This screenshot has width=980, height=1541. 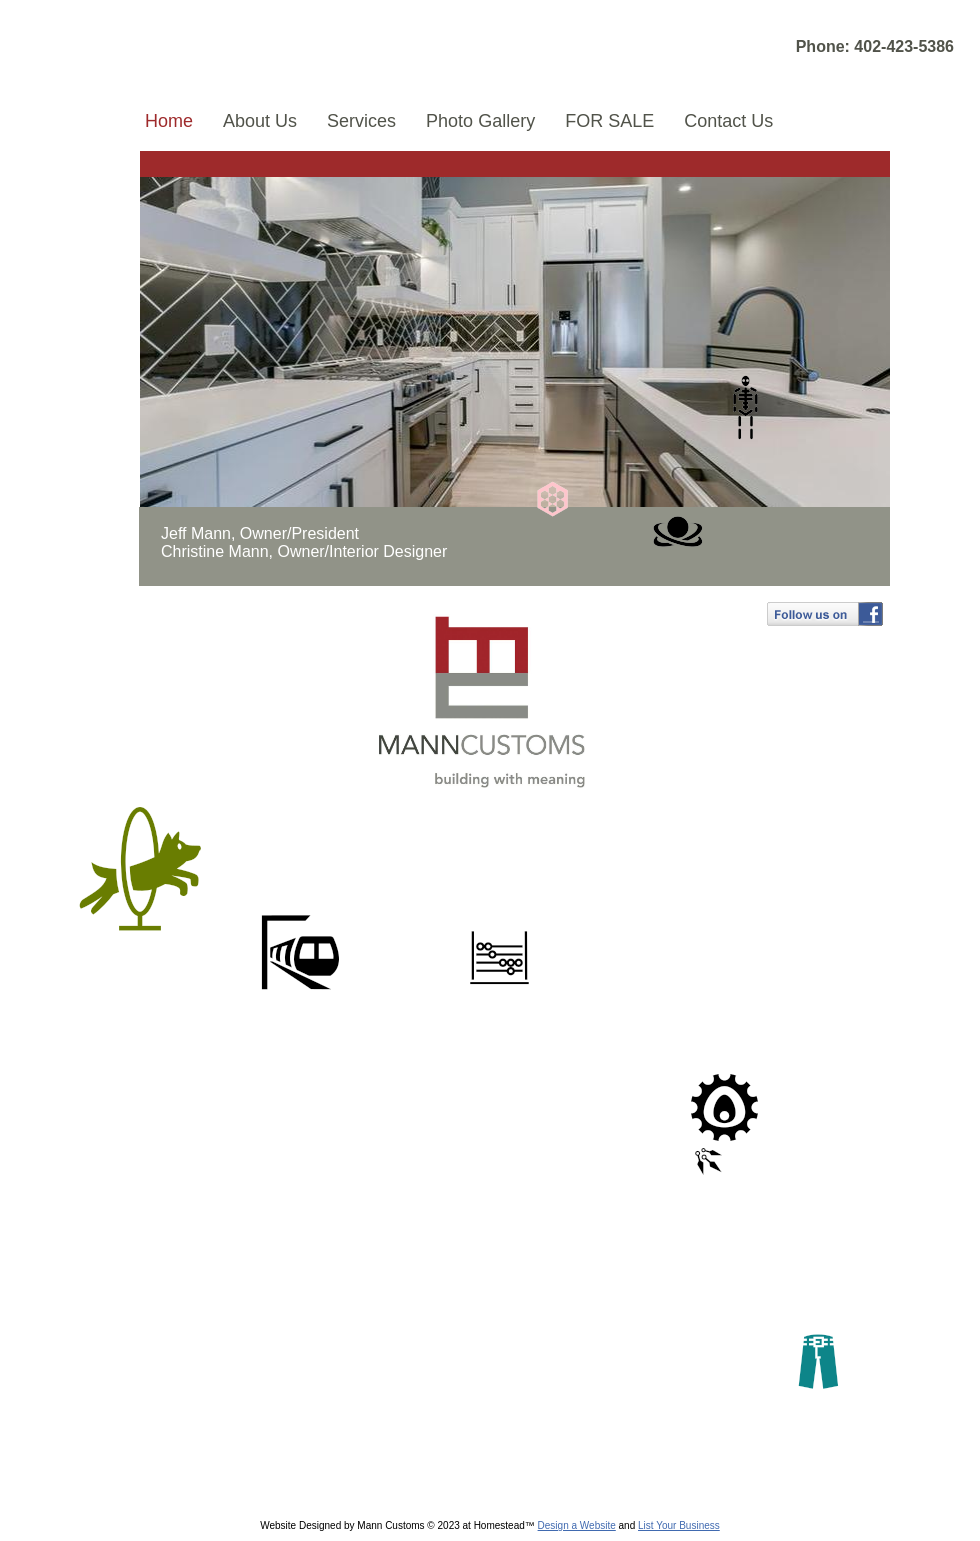 I want to click on open calculator or counting tool, so click(x=499, y=954).